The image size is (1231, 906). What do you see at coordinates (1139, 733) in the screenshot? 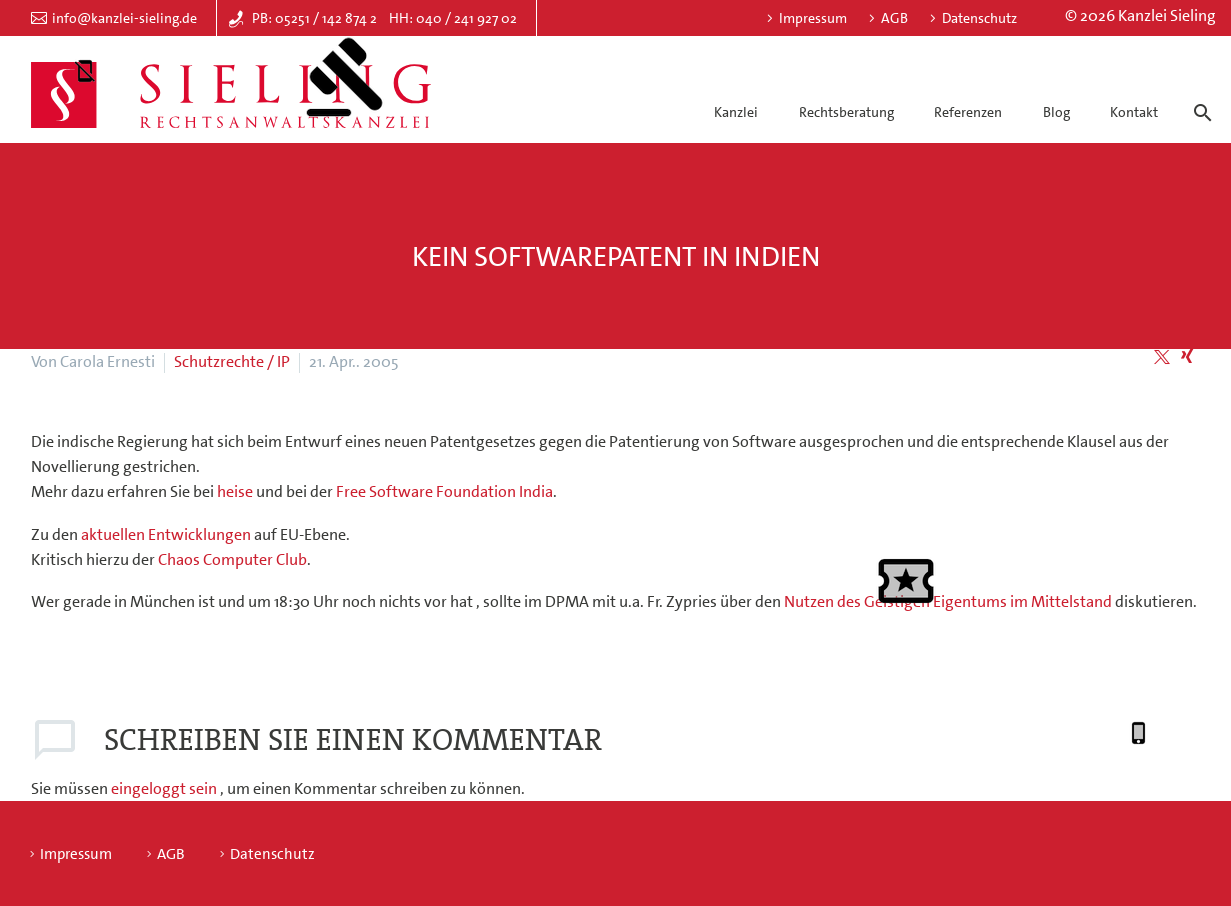
I see `indicates mobile device or smartphone` at bounding box center [1139, 733].